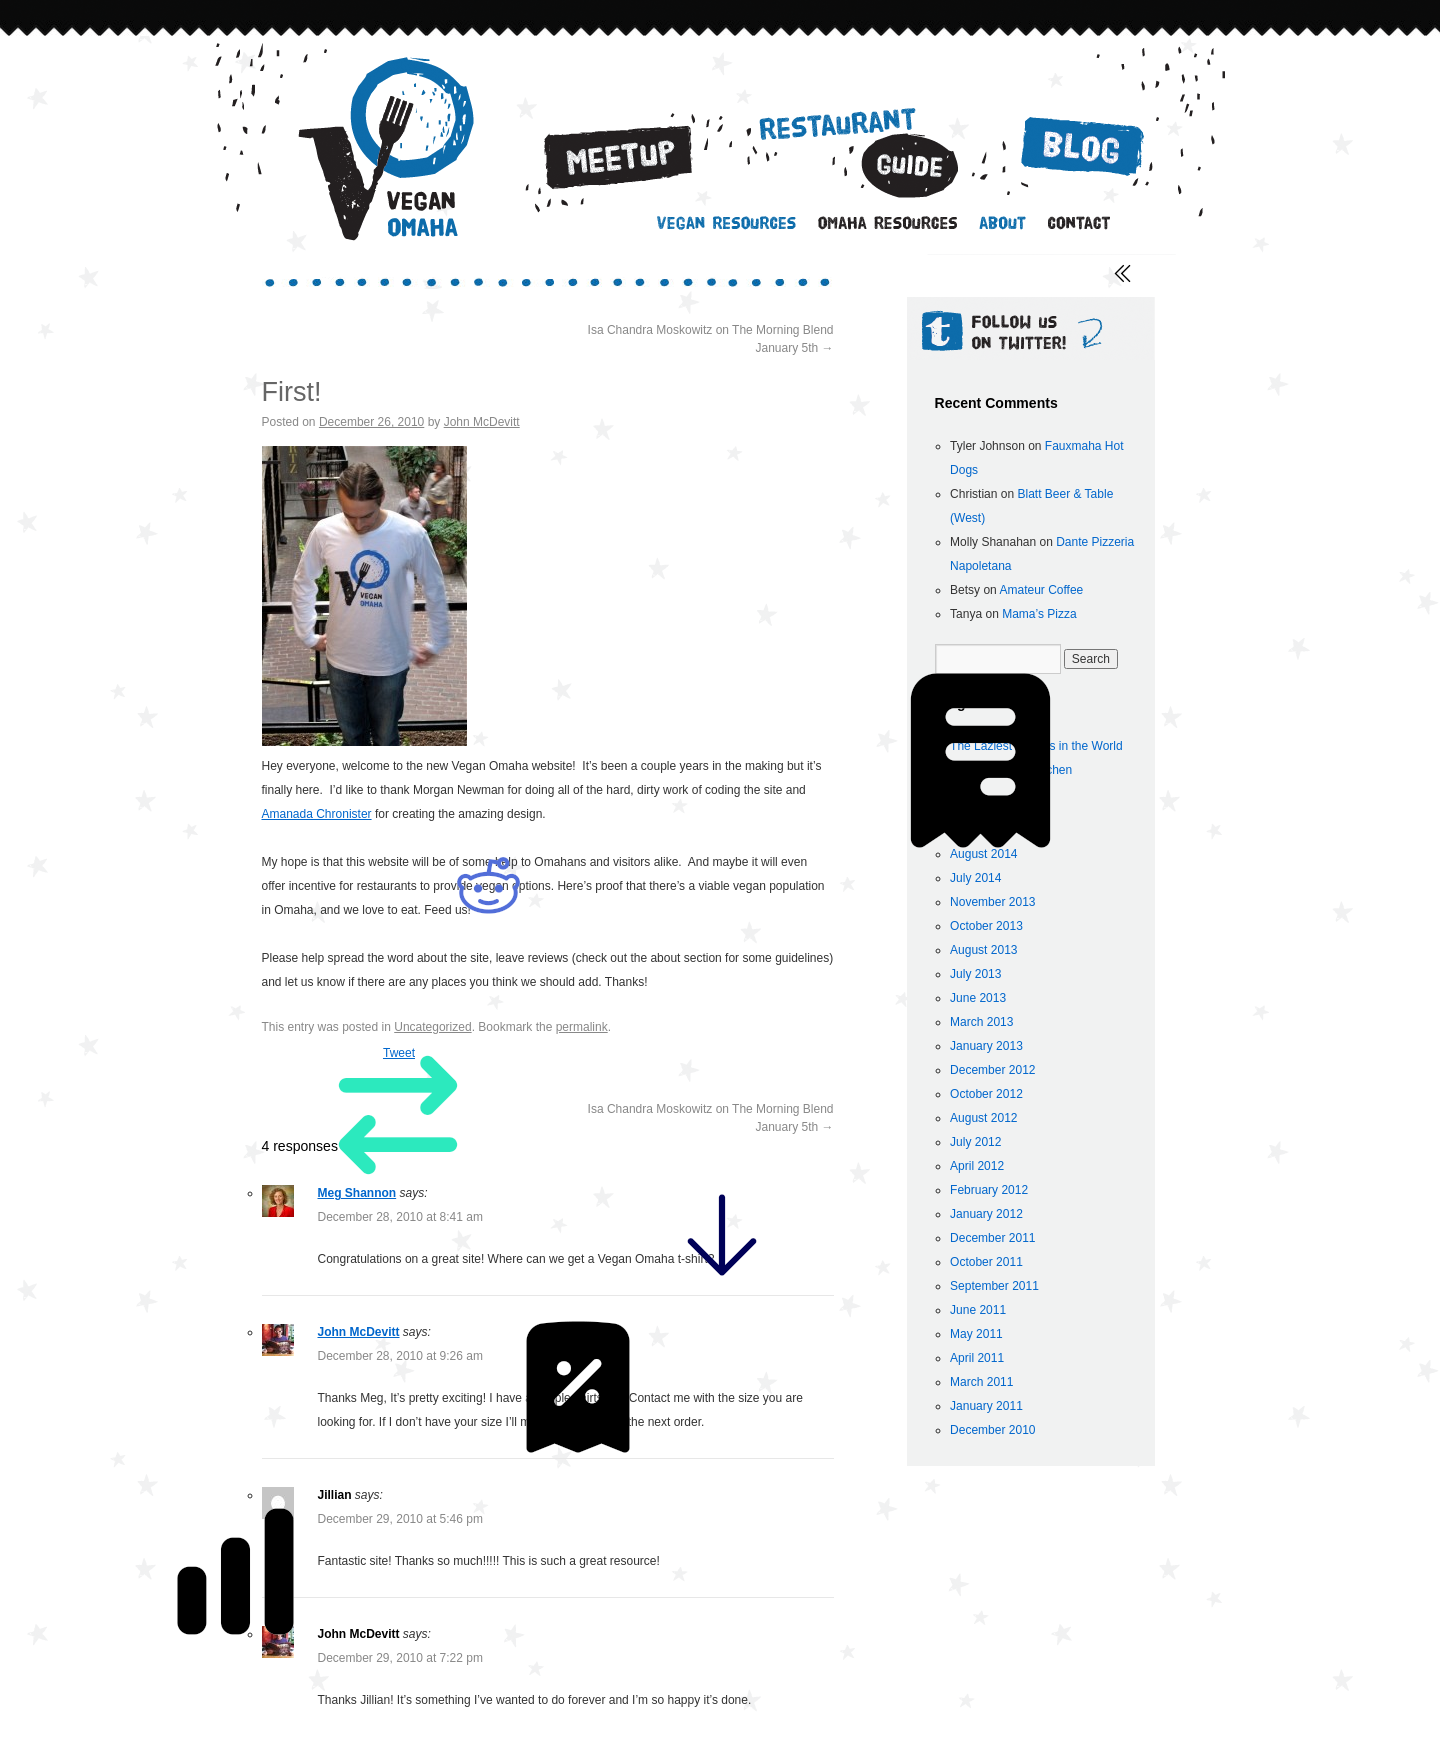 Image resolution: width=1440 pixels, height=1760 pixels. I want to click on open the Reddit app, so click(488, 888).